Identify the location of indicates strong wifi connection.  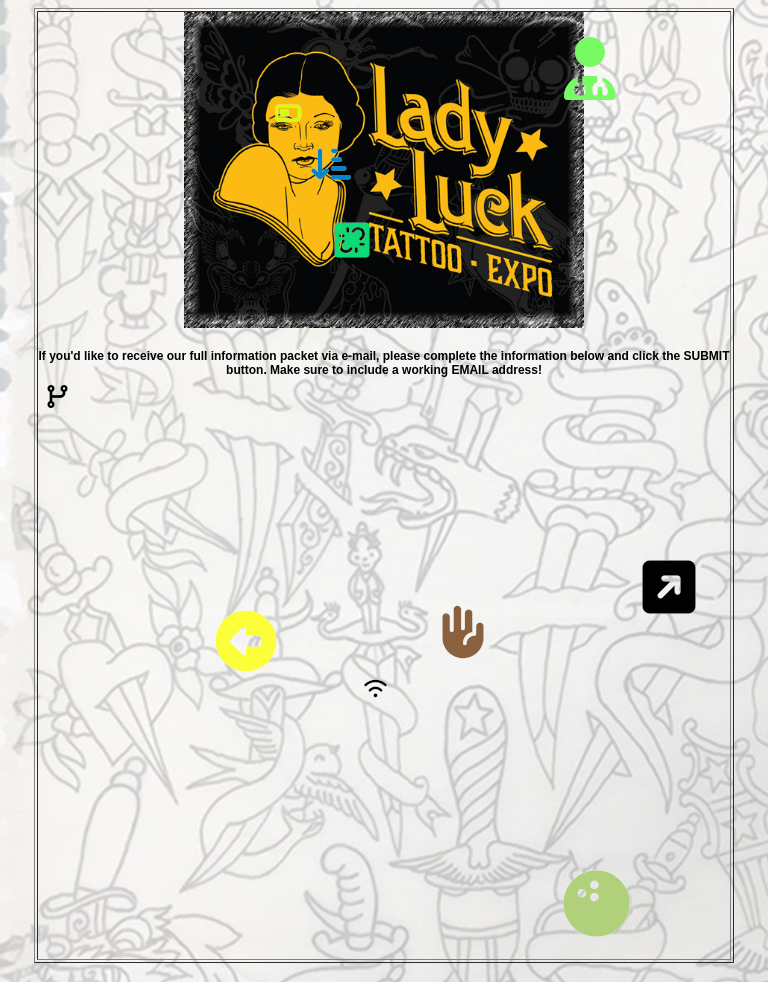
(375, 688).